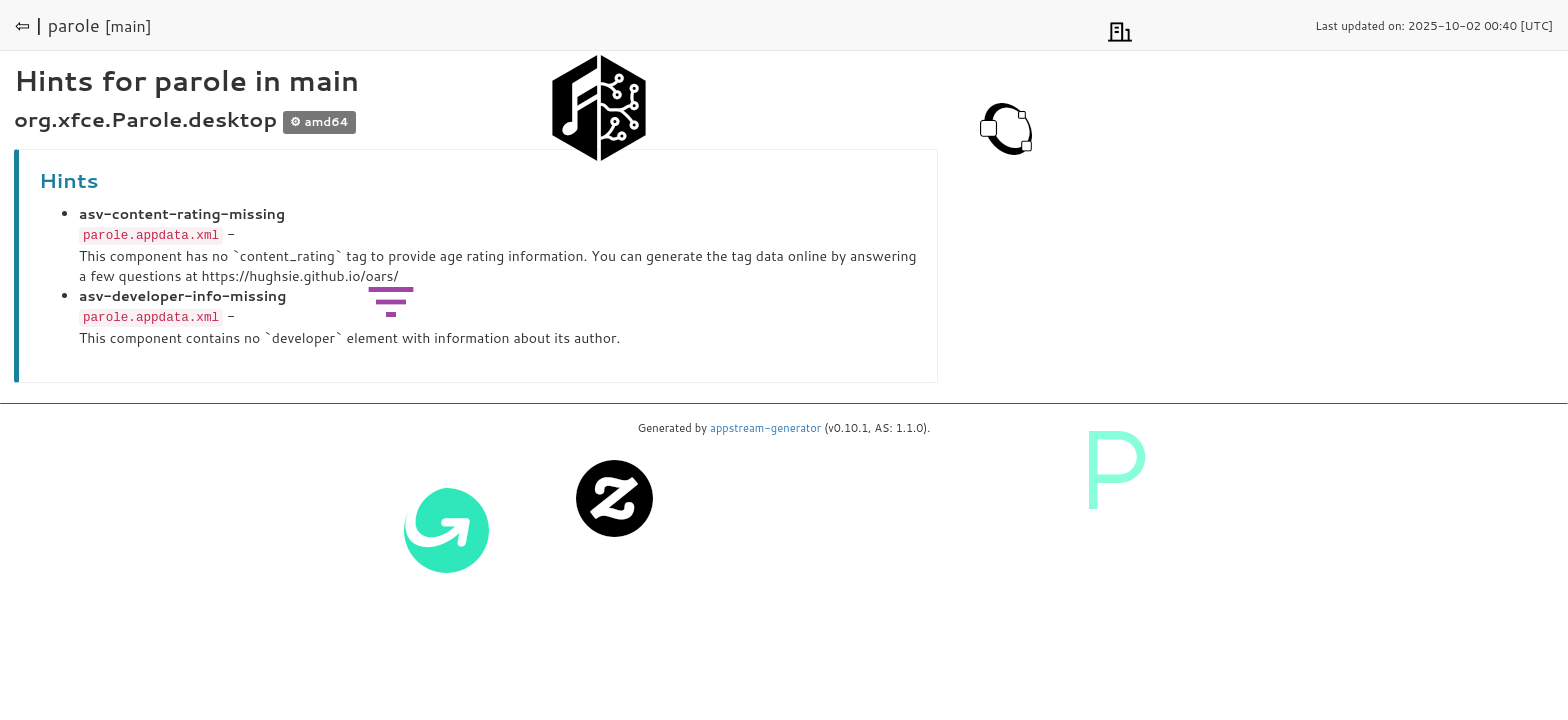 This screenshot has height=720, width=1568. What do you see at coordinates (391, 302) in the screenshot?
I see `filter or sort list items` at bounding box center [391, 302].